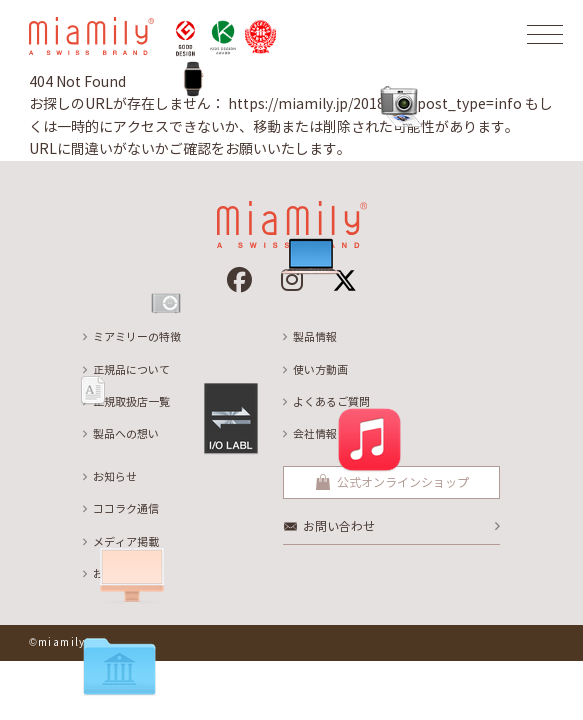 The width and height of the screenshot is (583, 720). Describe the element at coordinates (231, 420) in the screenshot. I see `configure audio input/output settings in GarageBand` at that location.